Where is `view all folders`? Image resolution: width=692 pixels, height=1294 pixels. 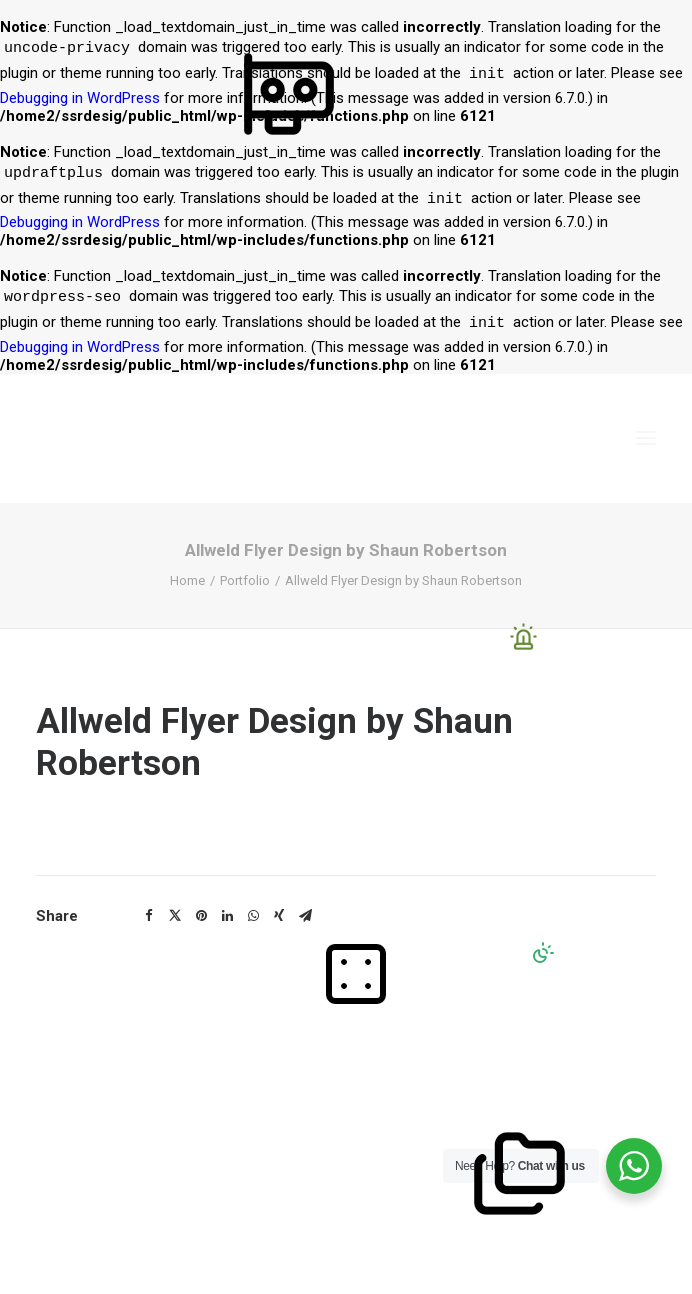
view all folders is located at coordinates (519, 1173).